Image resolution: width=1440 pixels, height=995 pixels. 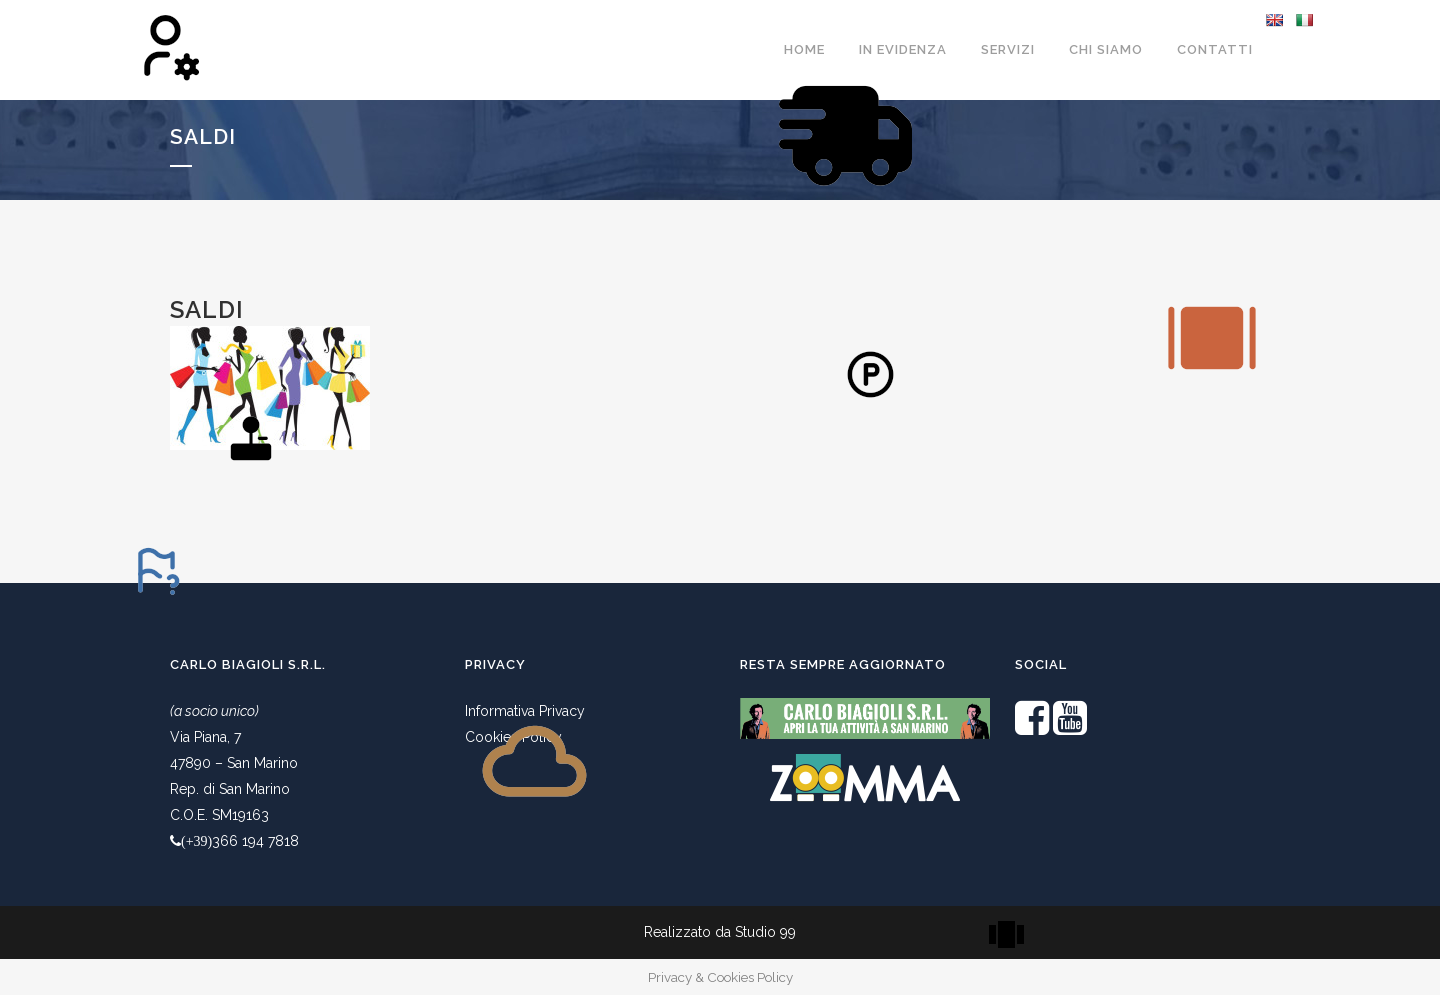 What do you see at coordinates (165, 45) in the screenshot?
I see `access user settings or preferences` at bounding box center [165, 45].